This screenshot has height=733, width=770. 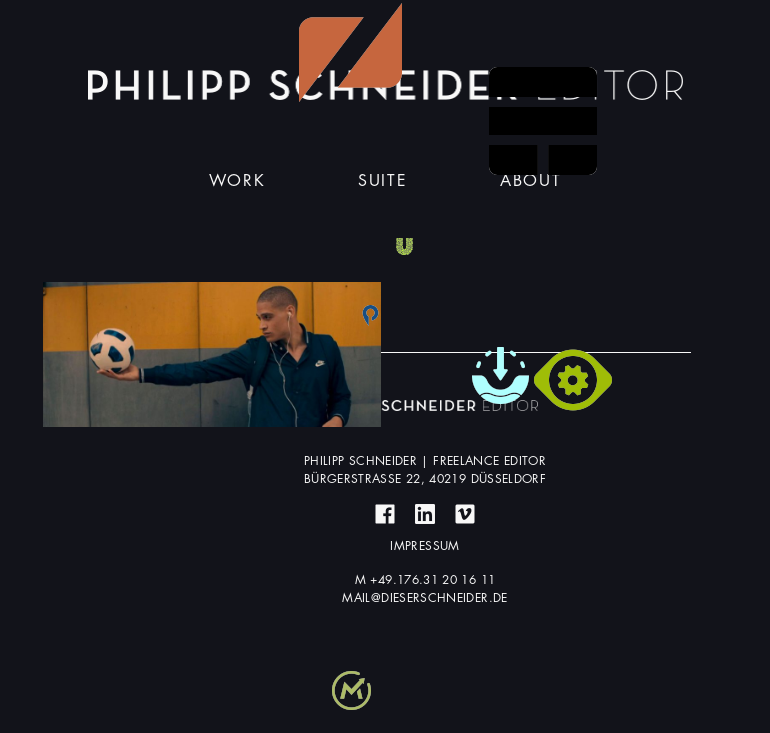 I want to click on open AB Download Manager application, so click(x=500, y=375).